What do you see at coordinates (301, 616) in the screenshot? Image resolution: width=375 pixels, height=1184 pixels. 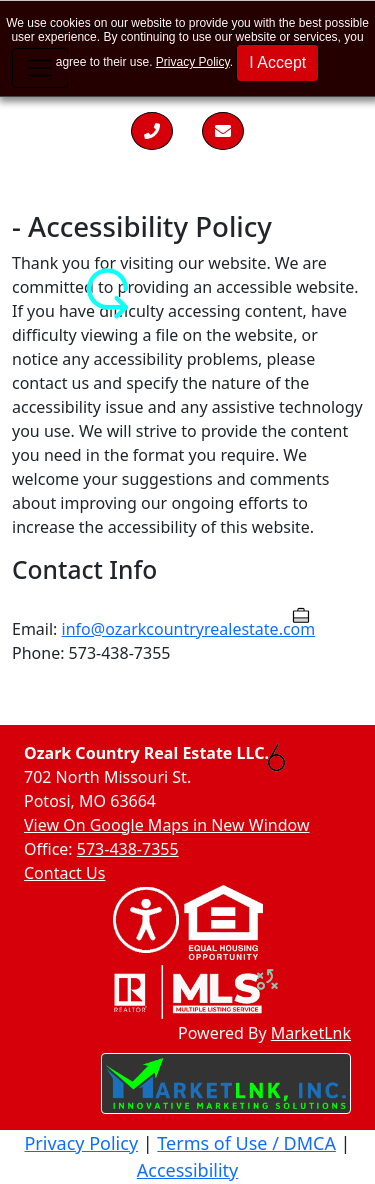 I see `access travel or trip planning features` at bounding box center [301, 616].